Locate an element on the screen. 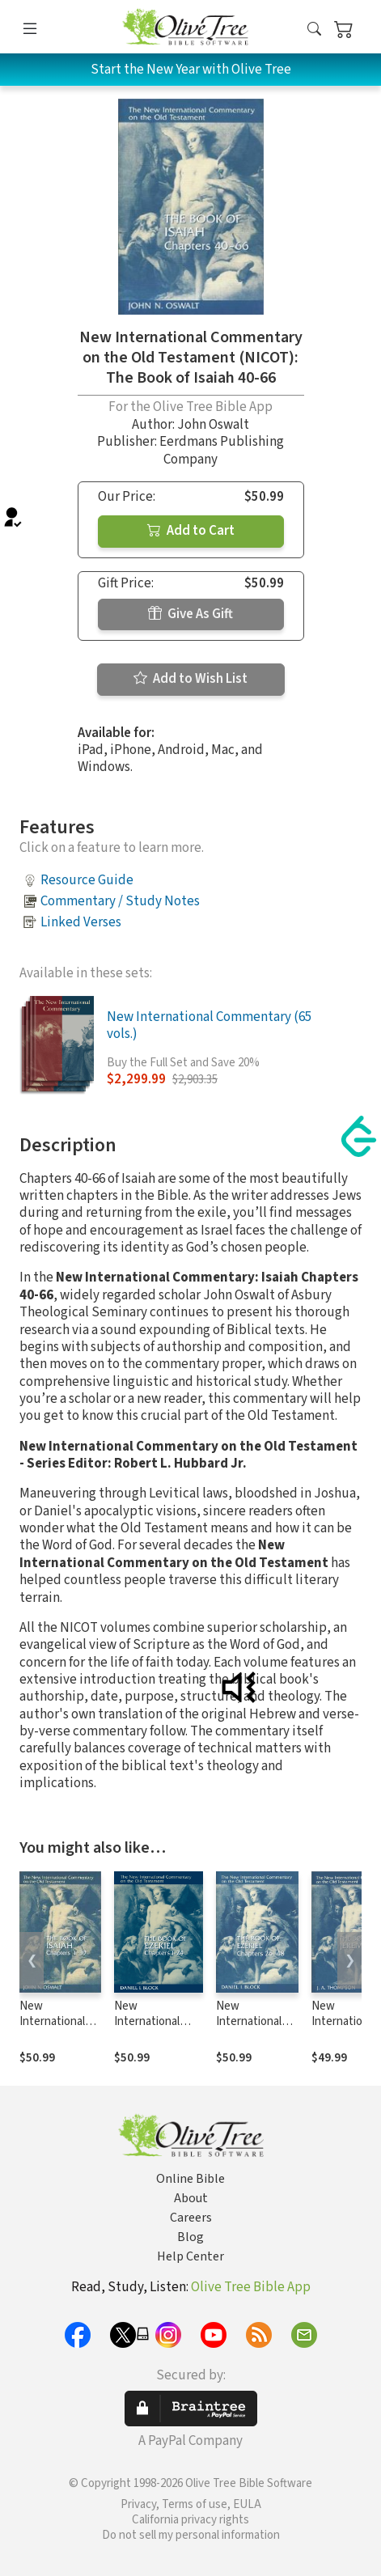 This screenshot has height=2576, width=381. access external storage or hard drive is located at coordinates (142, 2333).